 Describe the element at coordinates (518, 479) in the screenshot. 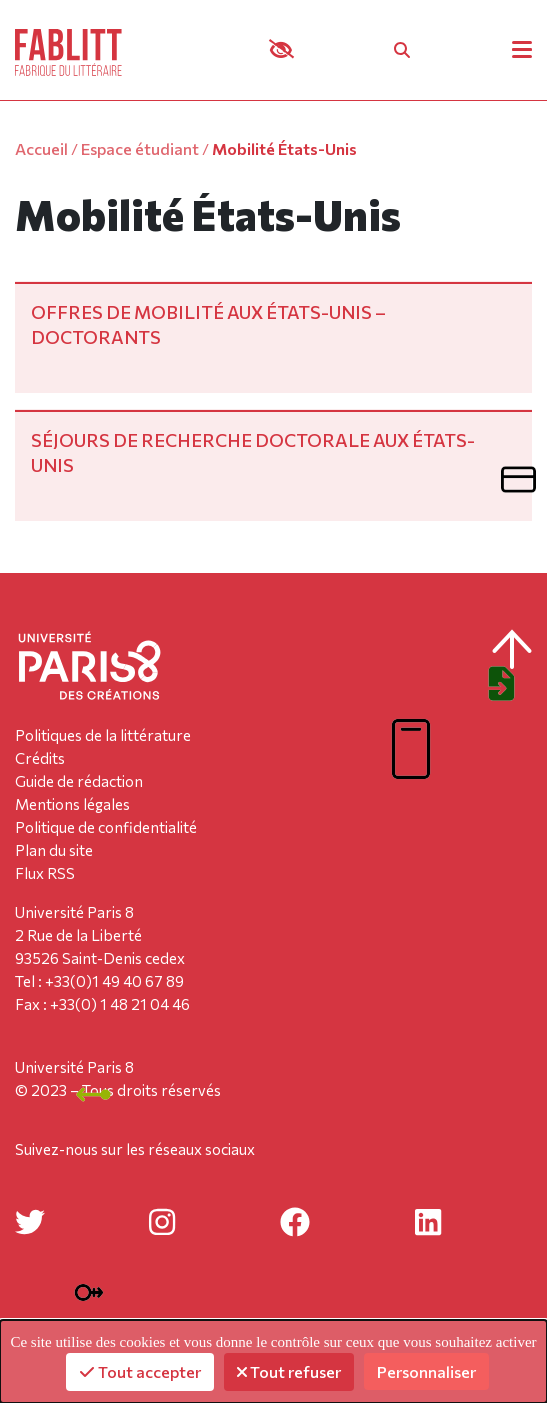

I see `manage payment methods` at that location.